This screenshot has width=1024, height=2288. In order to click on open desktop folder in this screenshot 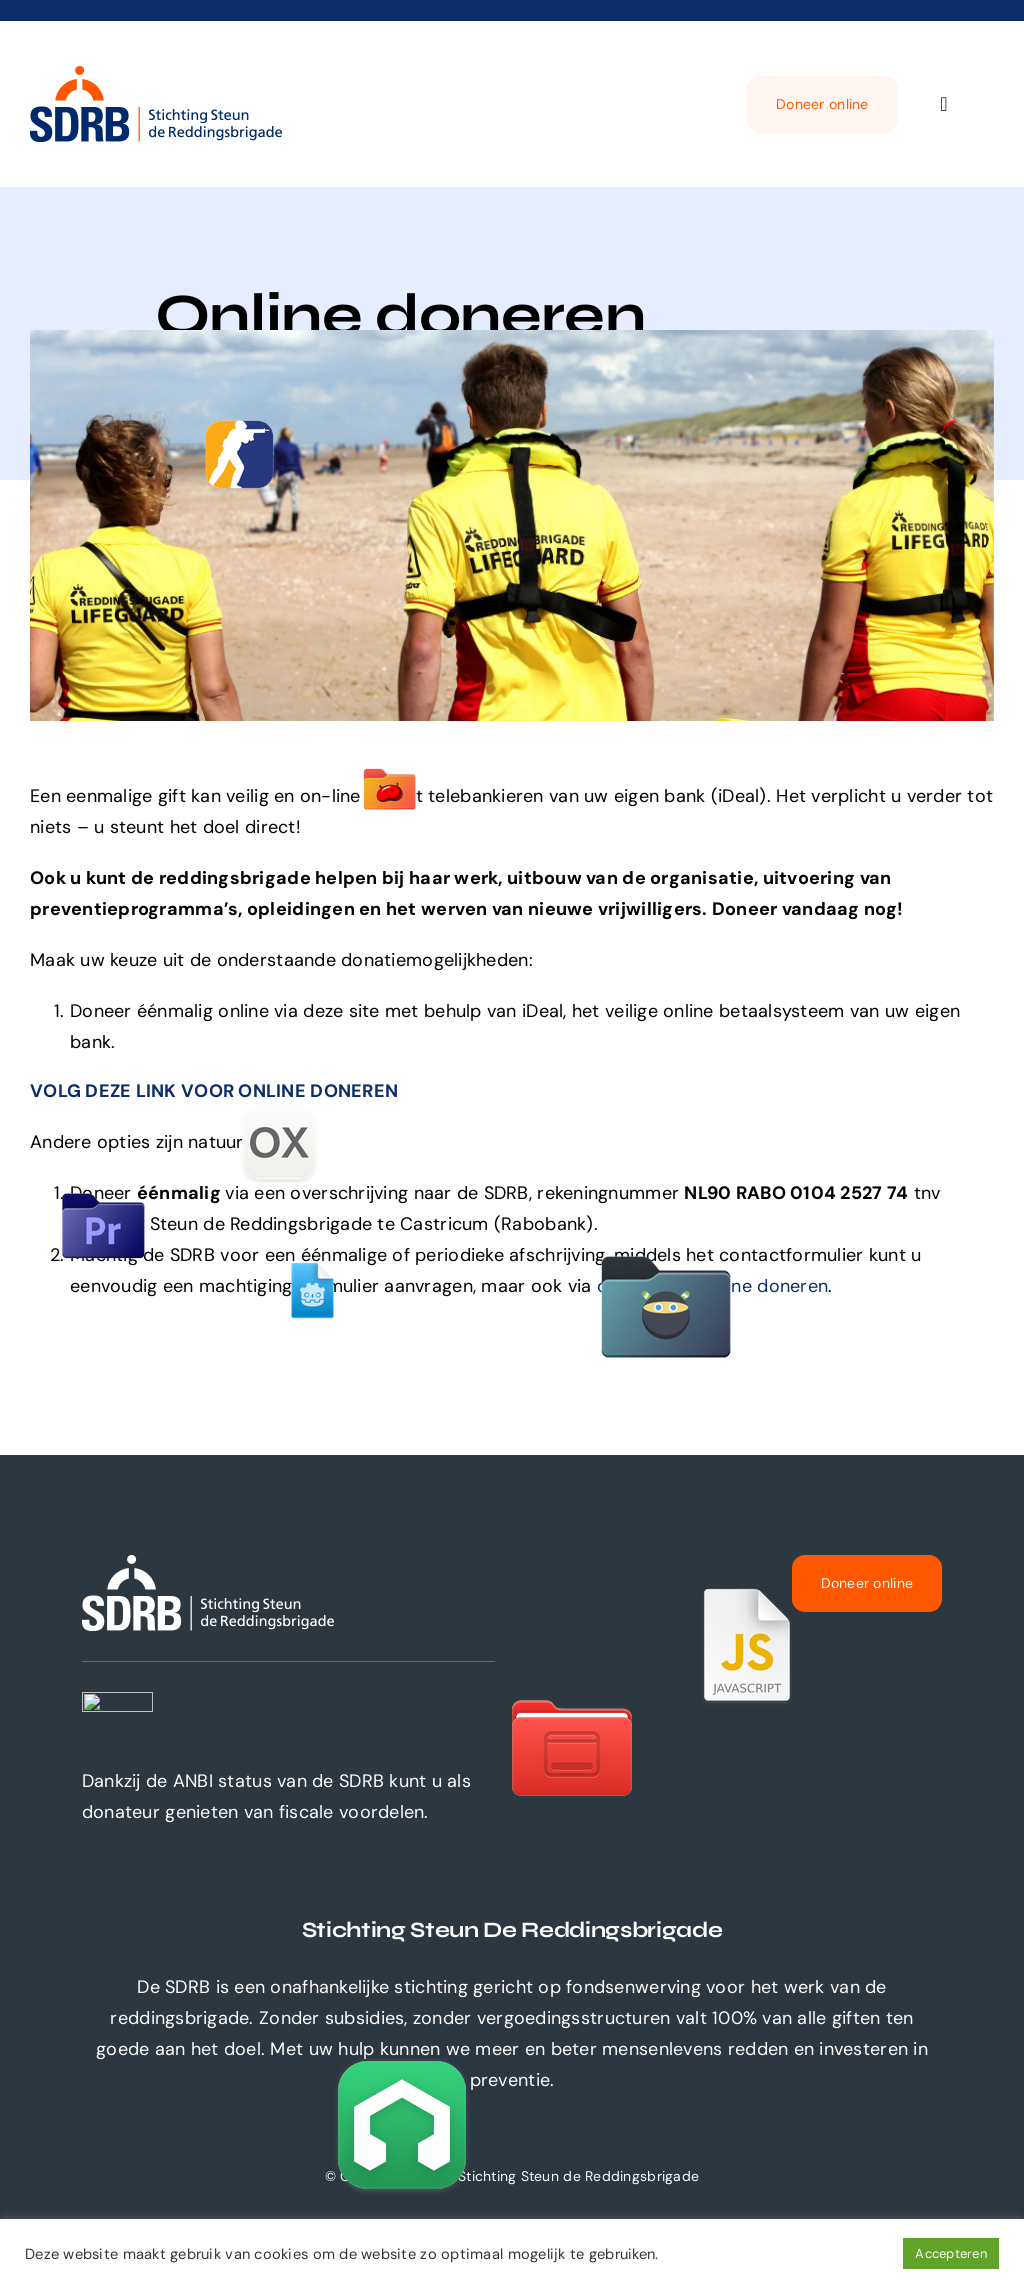, I will do `click(572, 1748)`.